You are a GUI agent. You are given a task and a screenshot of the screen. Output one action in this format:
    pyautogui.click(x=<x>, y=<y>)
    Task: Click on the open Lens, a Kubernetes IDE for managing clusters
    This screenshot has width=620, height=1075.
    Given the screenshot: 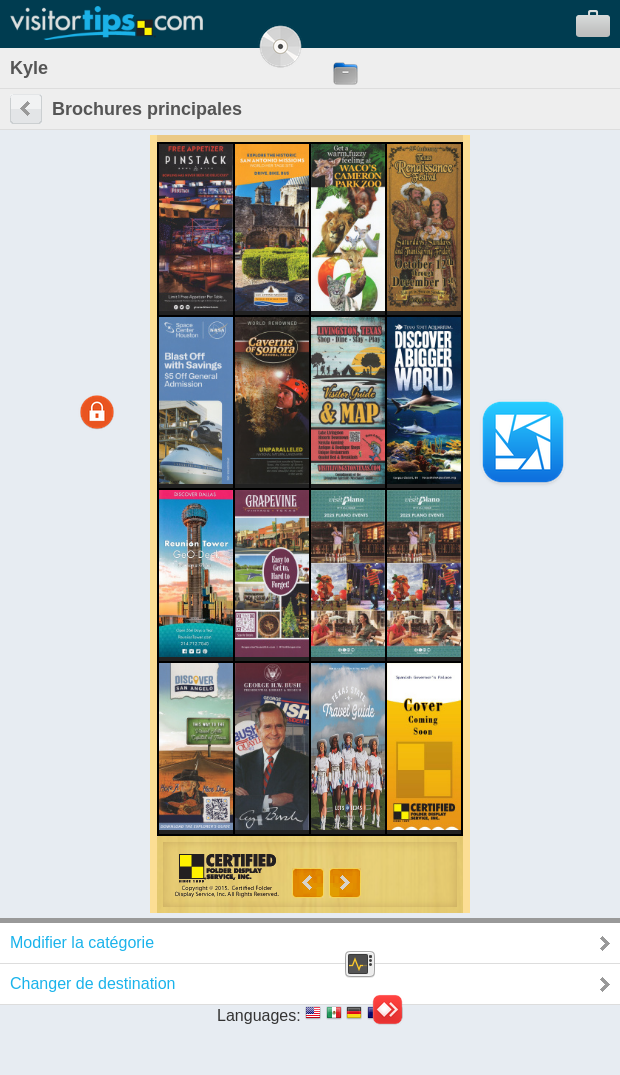 What is the action you would take?
    pyautogui.click(x=523, y=442)
    